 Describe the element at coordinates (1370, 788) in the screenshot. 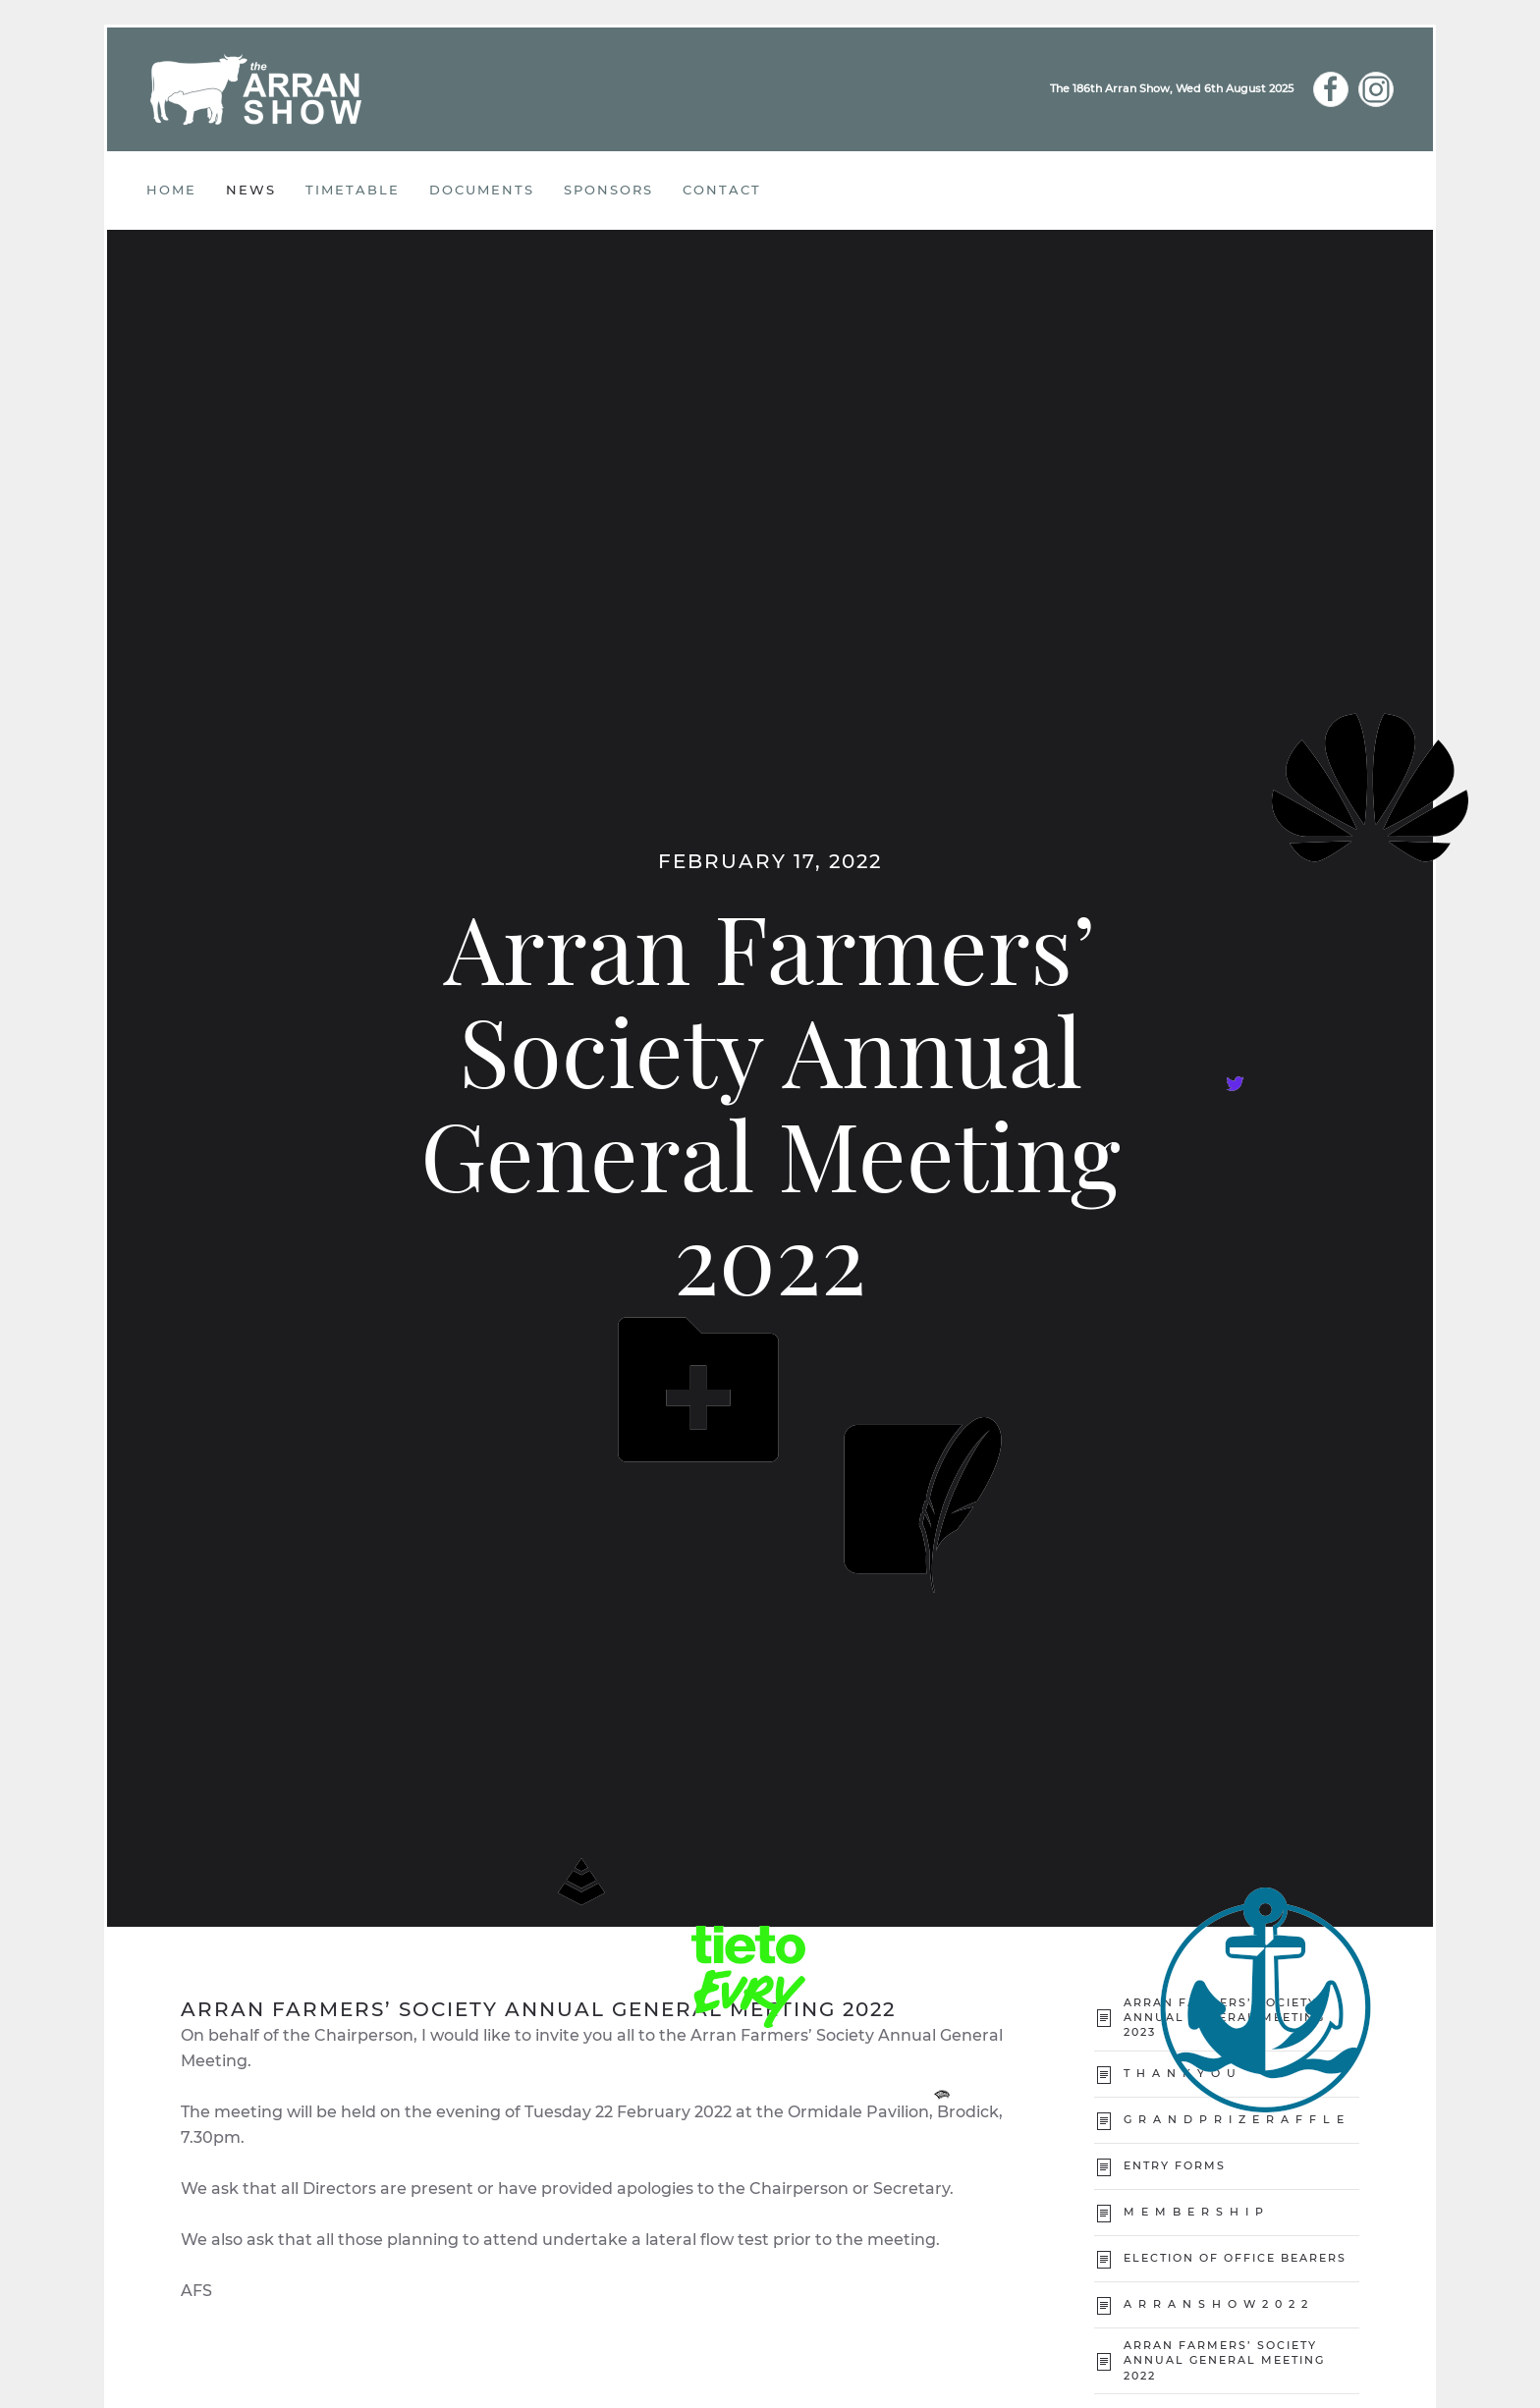

I see `Huawei brand logo` at that location.